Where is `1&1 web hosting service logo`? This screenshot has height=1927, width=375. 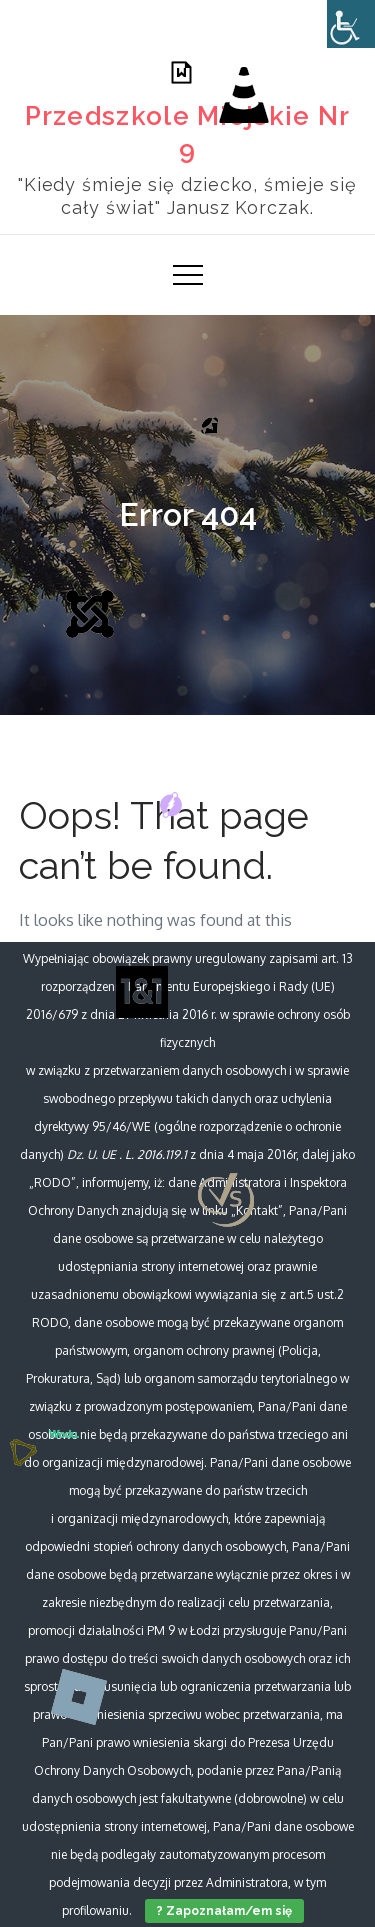 1&1 web hosting service logo is located at coordinates (142, 992).